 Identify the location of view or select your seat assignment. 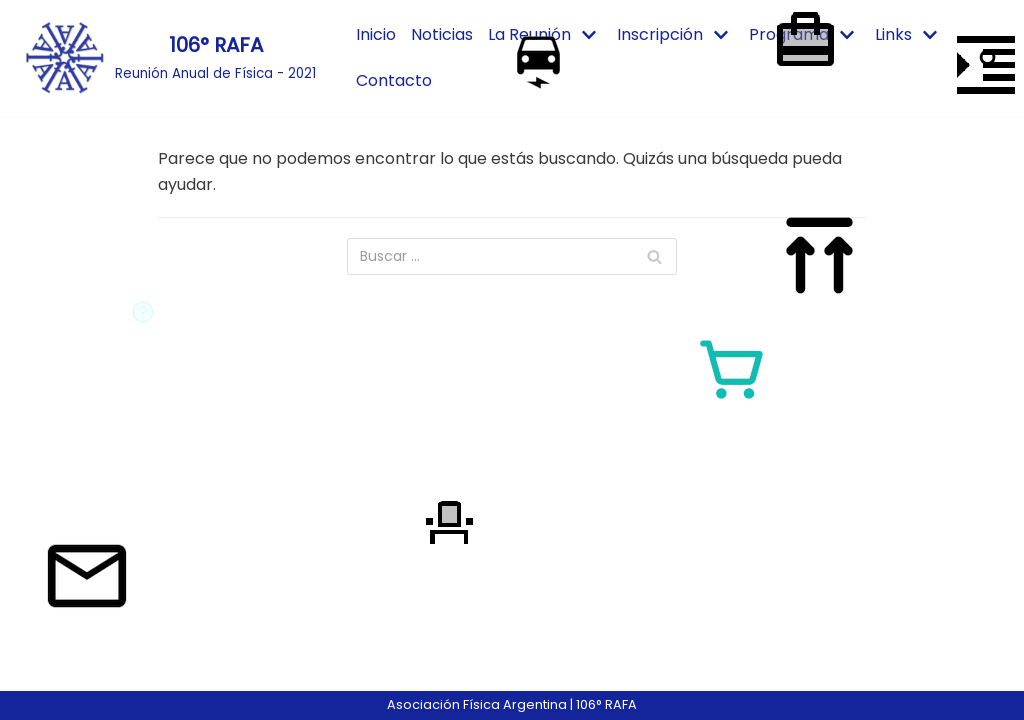
(449, 522).